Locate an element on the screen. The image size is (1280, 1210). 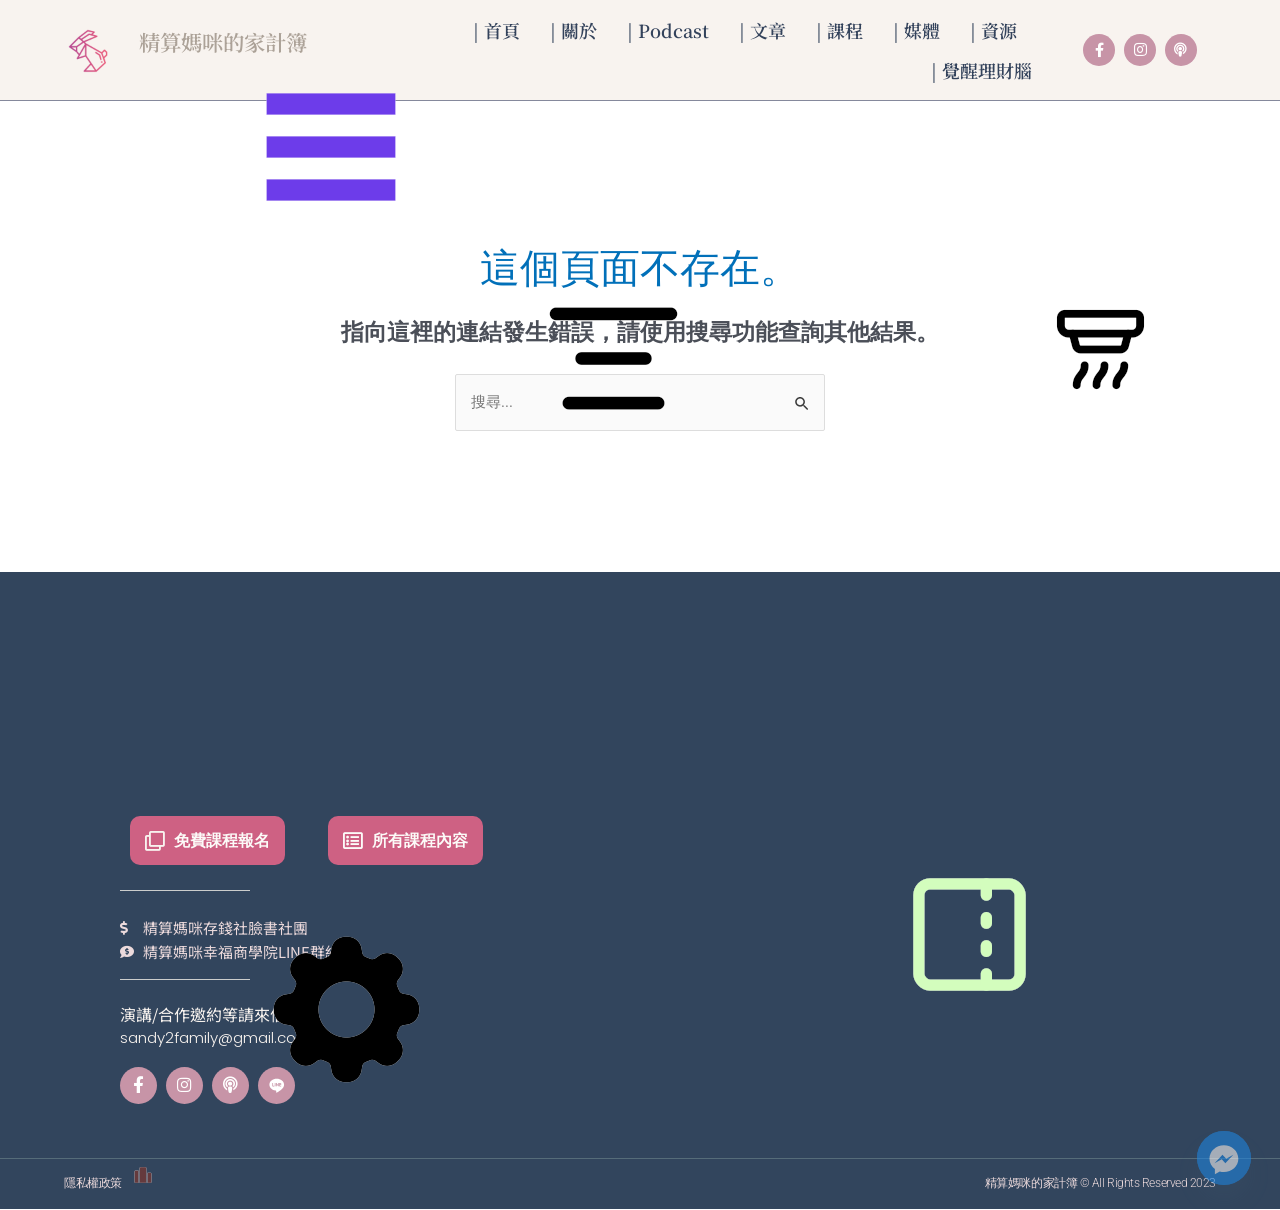
open navigation menu is located at coordinates (331, 147).